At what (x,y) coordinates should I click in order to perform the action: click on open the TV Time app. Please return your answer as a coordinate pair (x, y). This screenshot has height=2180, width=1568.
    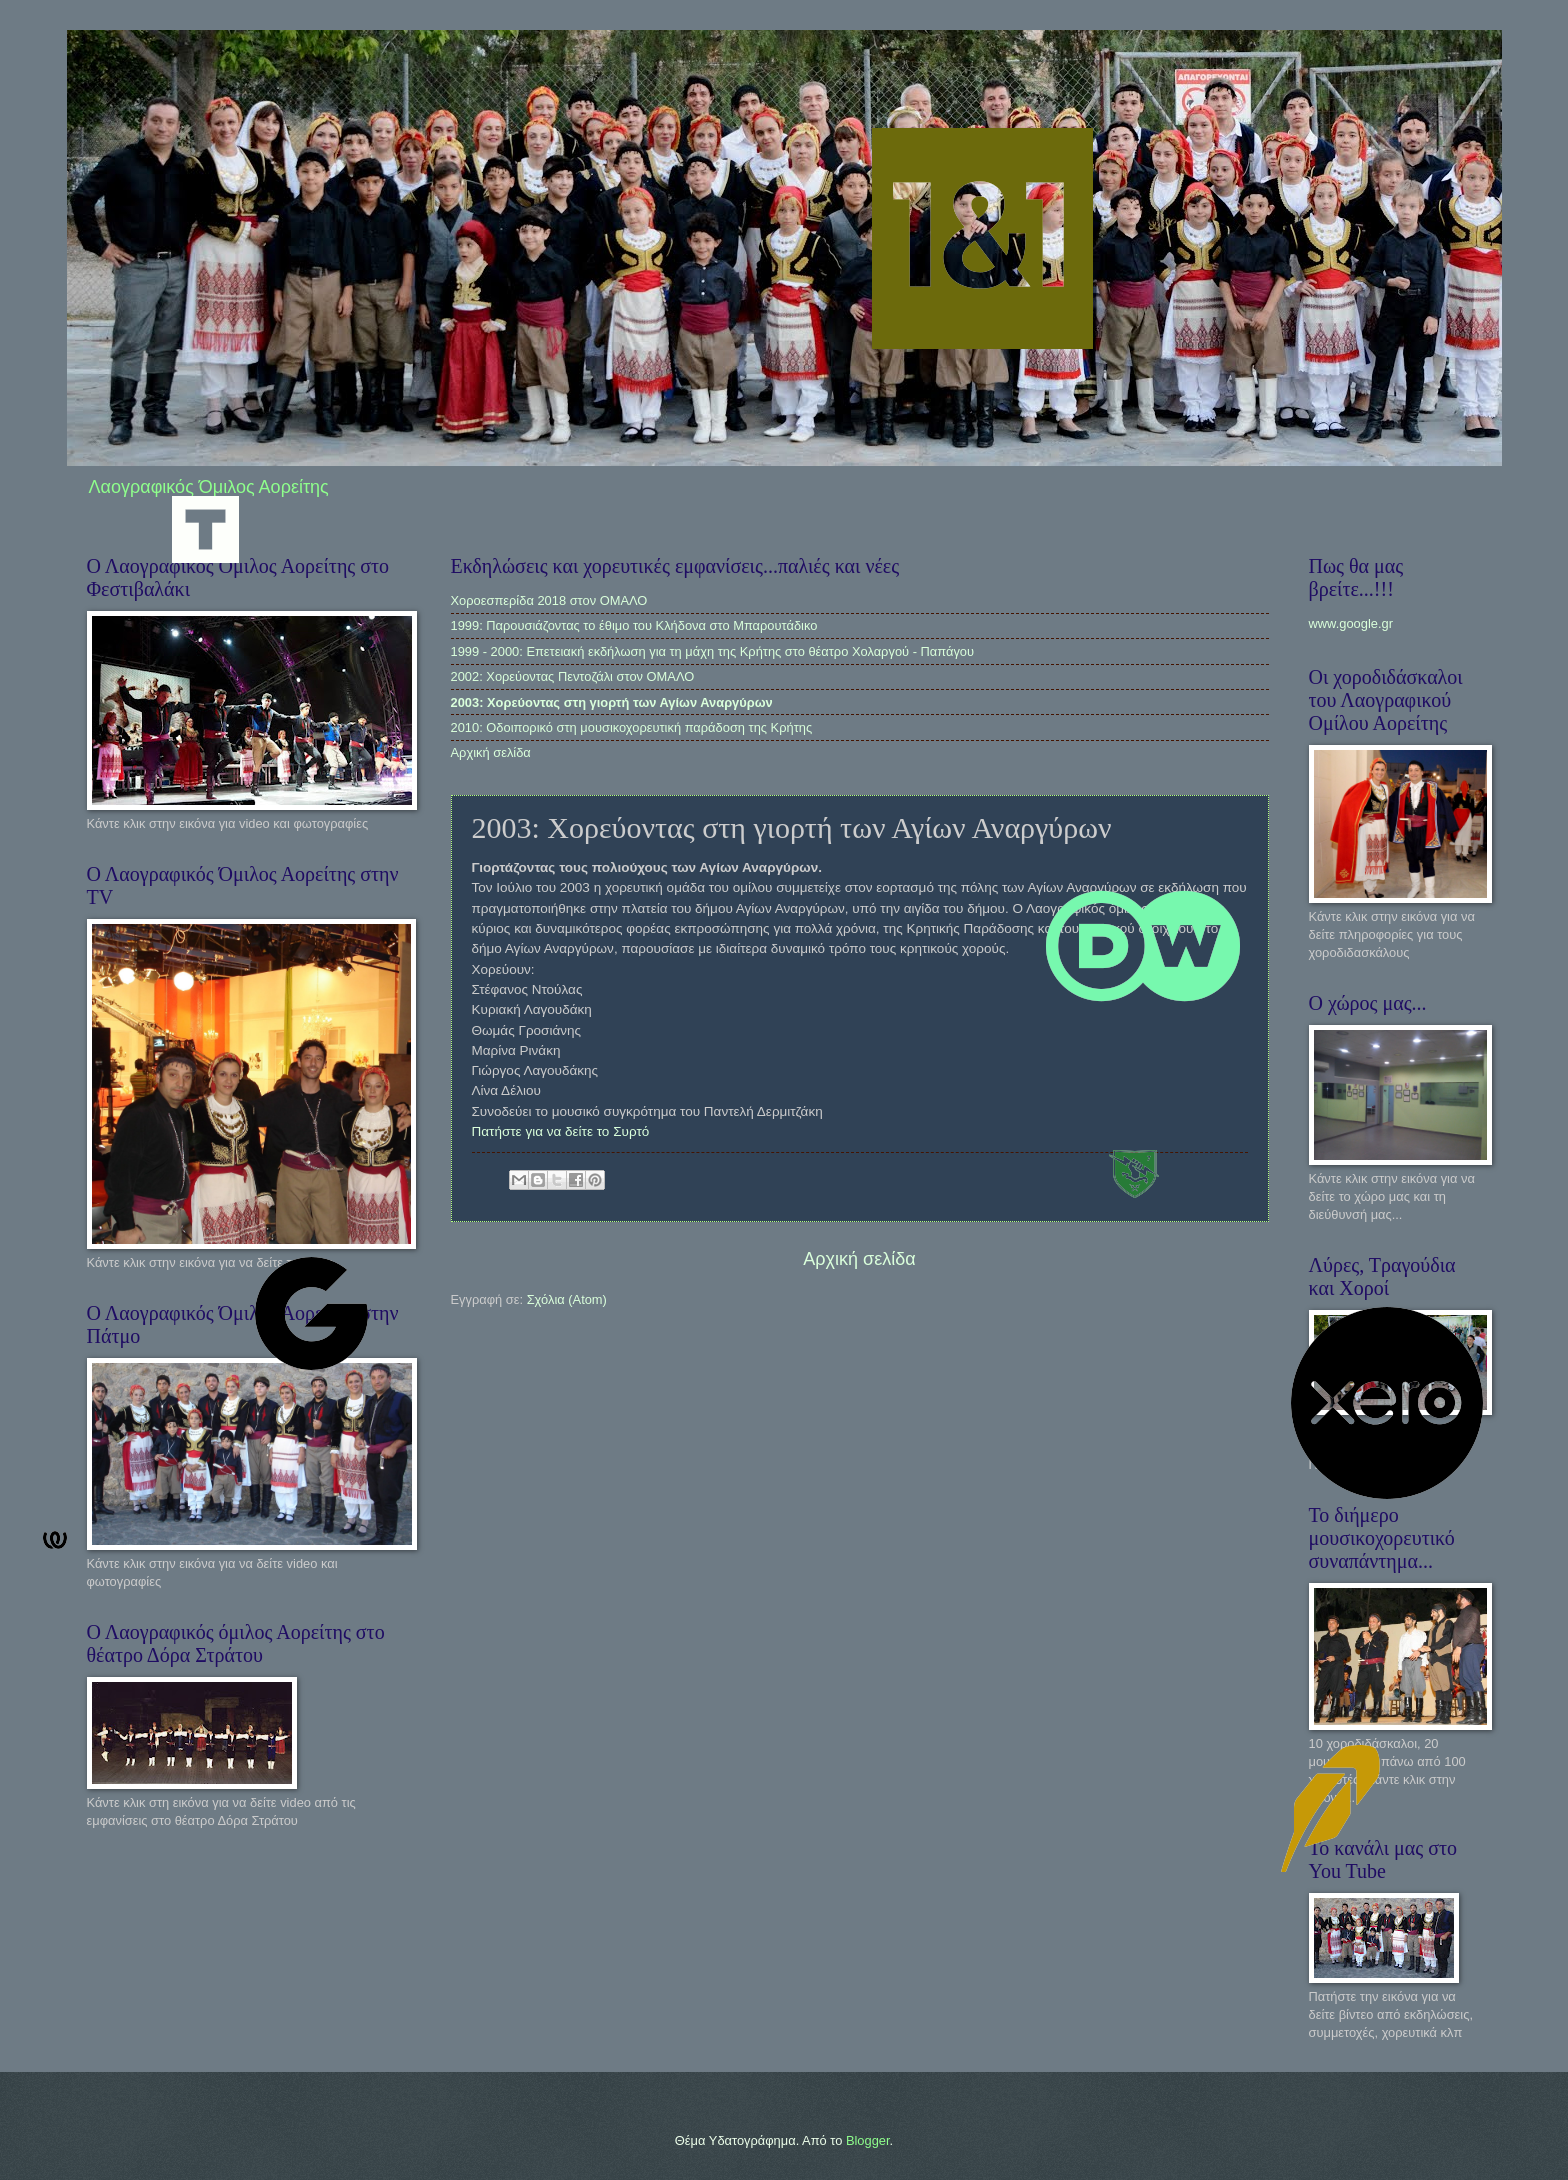
    Looking at the image, I should click on (205, 529).